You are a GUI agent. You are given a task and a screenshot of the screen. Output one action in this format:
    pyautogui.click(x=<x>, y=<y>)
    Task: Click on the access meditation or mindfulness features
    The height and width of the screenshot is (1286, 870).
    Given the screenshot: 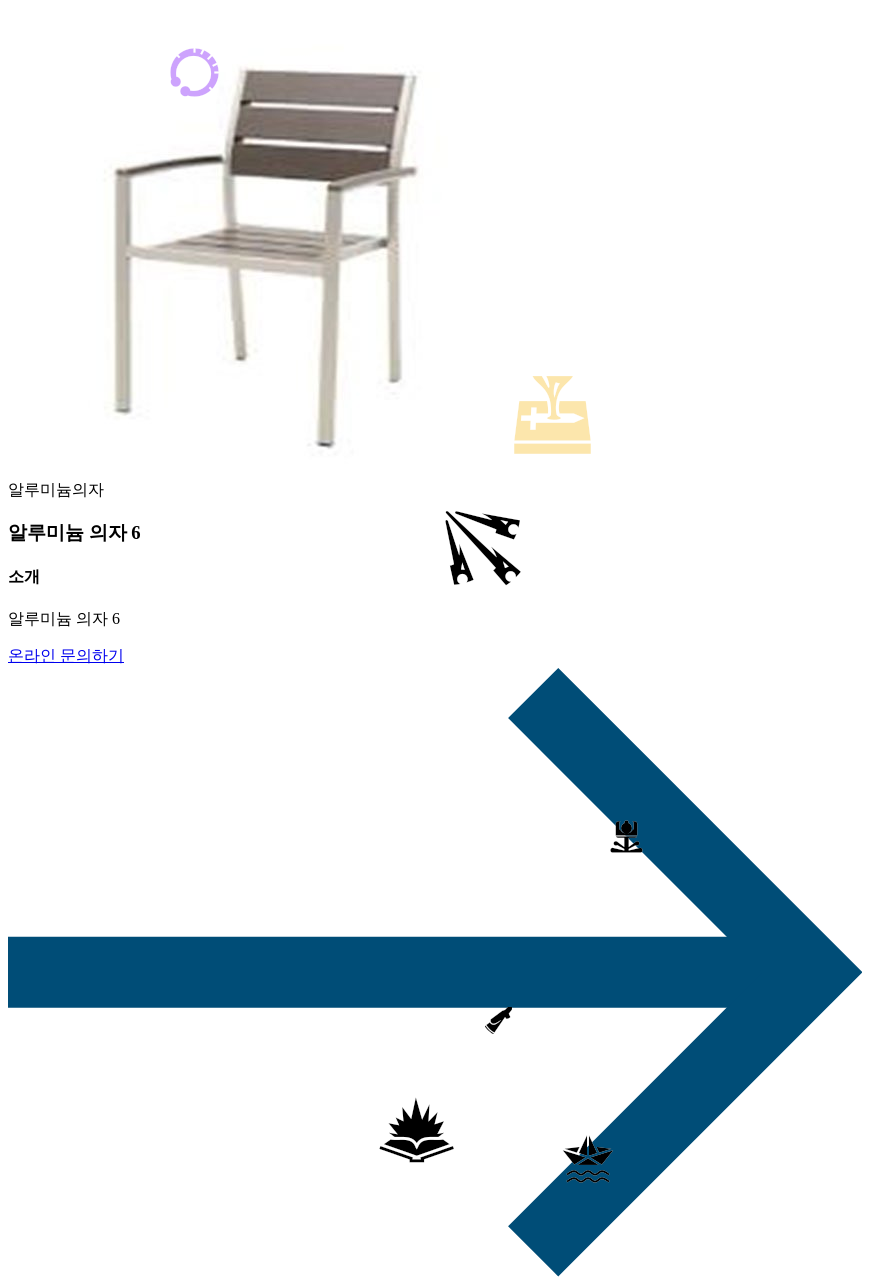 What is the action you would take?
    pyautogui.click(x=626, y=836)
    